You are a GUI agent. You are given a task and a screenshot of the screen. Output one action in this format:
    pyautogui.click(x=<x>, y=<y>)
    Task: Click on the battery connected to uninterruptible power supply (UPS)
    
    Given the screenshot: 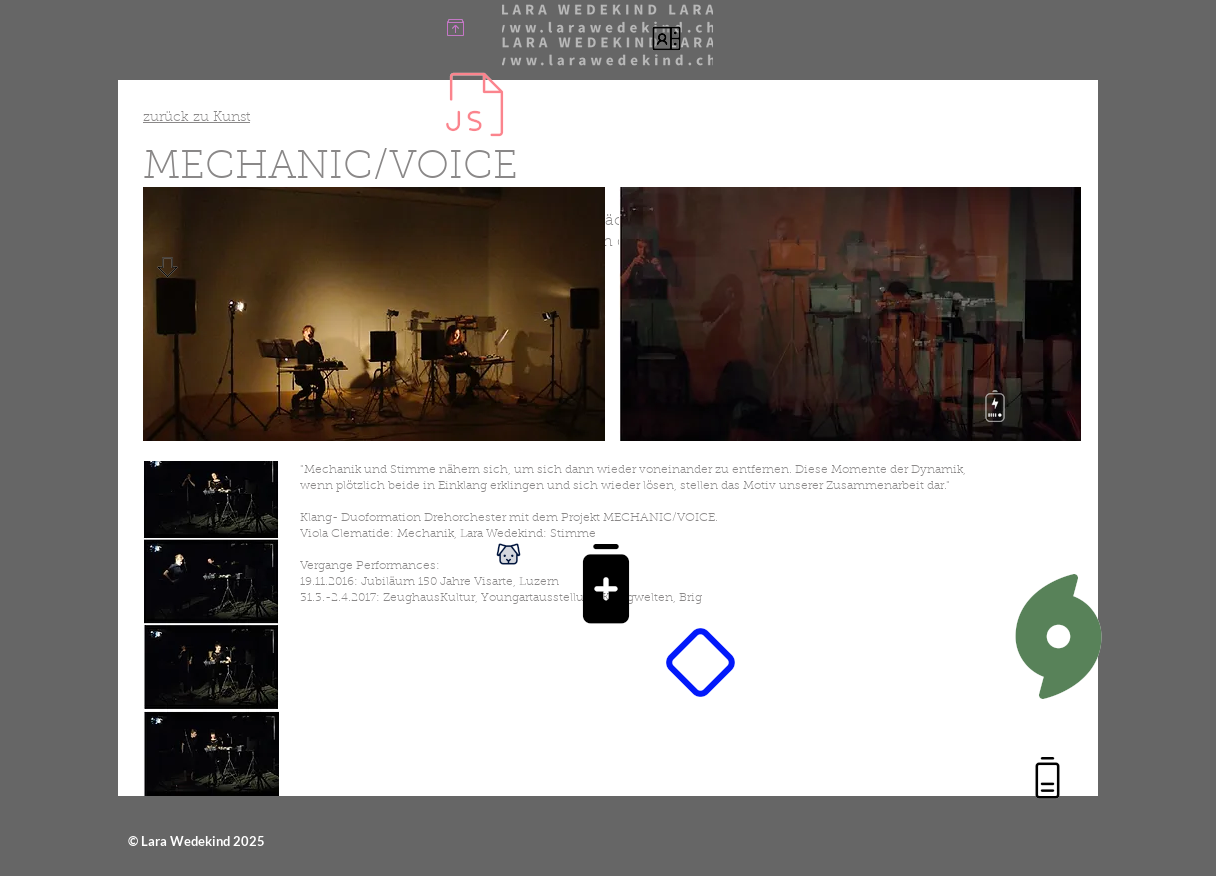 What is the action you would take?
    pyautogui.click(x=995, y=406)
    